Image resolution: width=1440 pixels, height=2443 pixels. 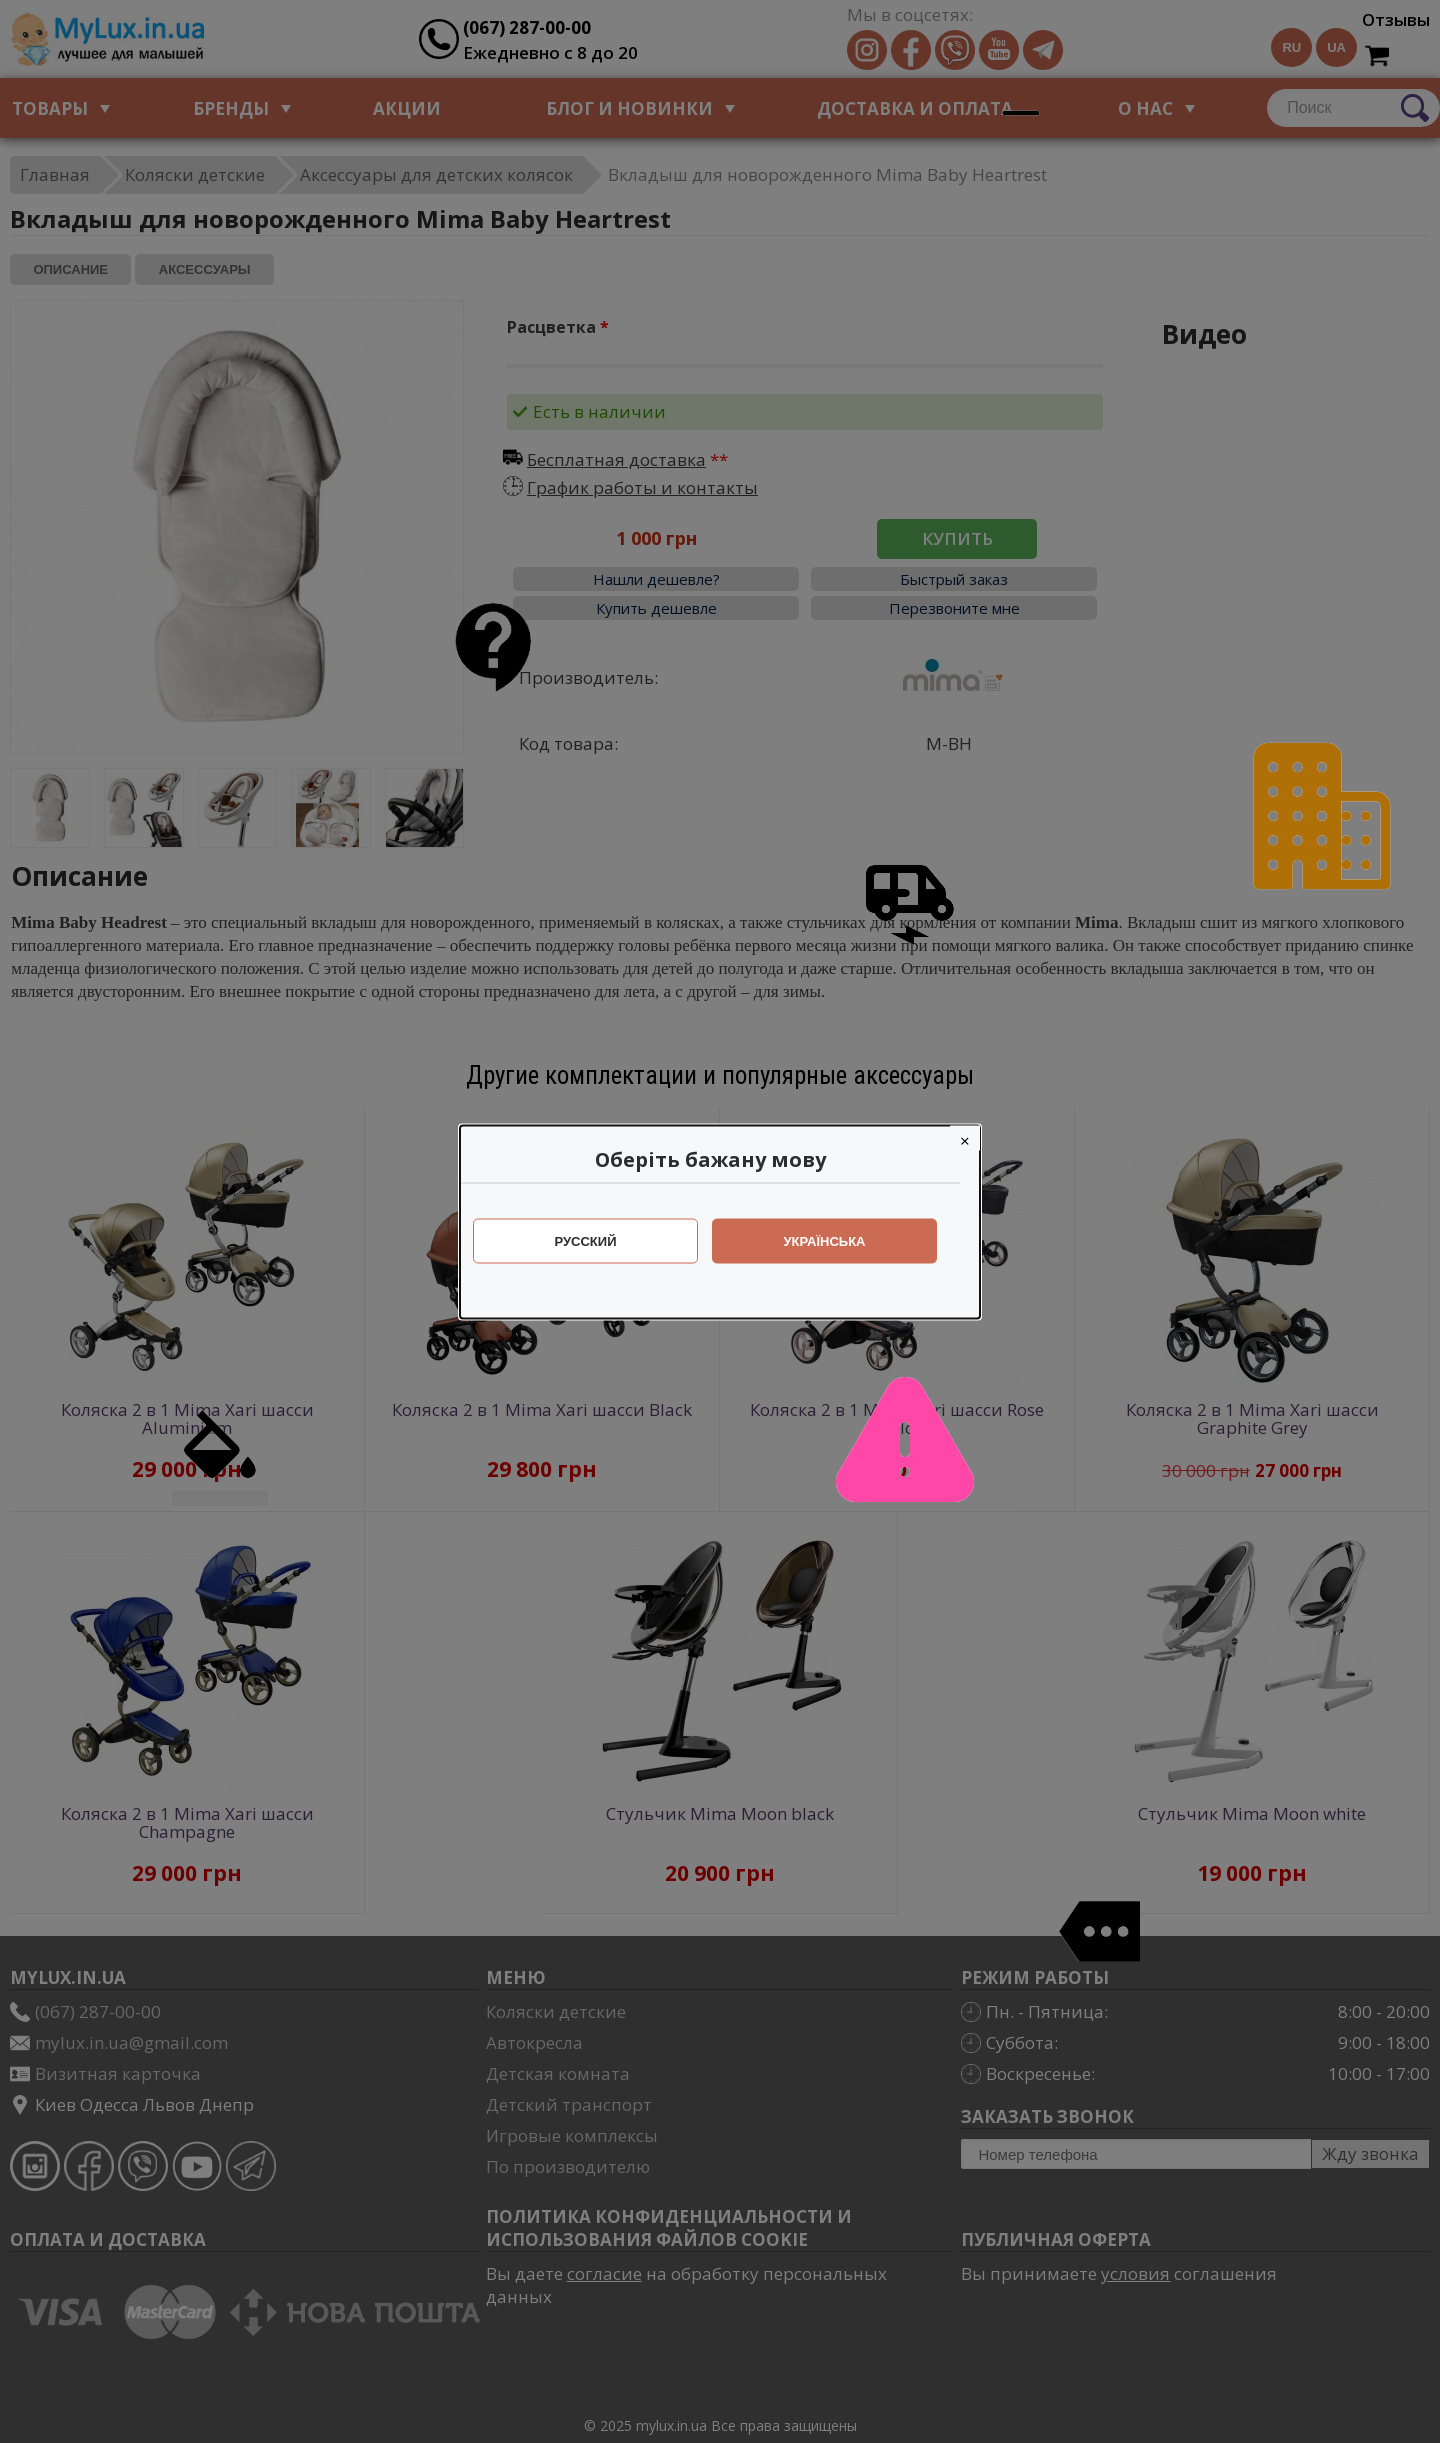 What do you see at coordinates (910, 901) in the screenshot?
I see `select electric rickshaw as transport option` at bounding box center [910, 901].